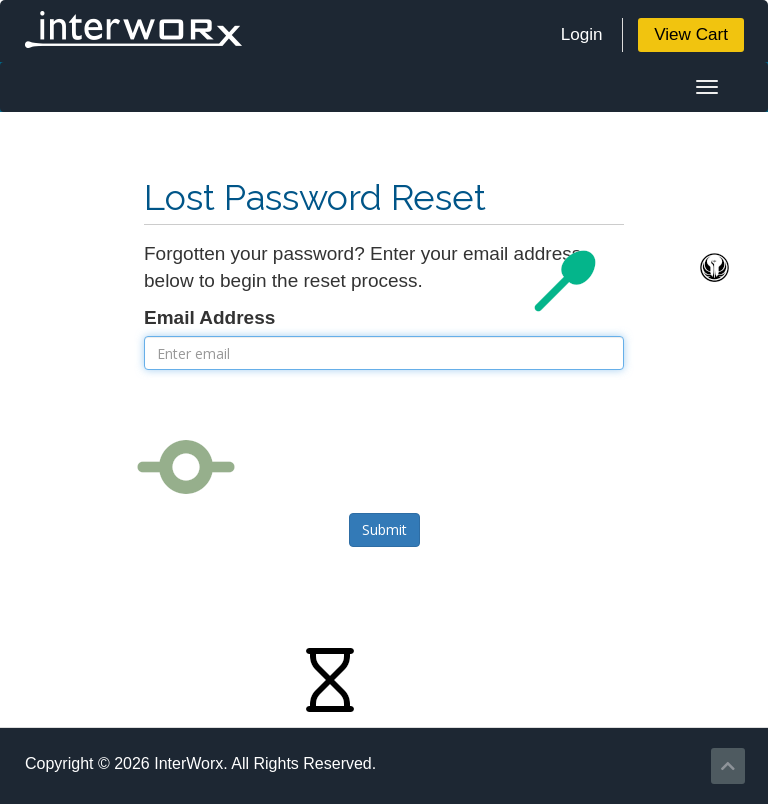 This screenshot has width=768, height=804. What do you see at coordinates (565, 281) in the screenshot?
I see `access food or dining settings` at bounding box center [565, 281].